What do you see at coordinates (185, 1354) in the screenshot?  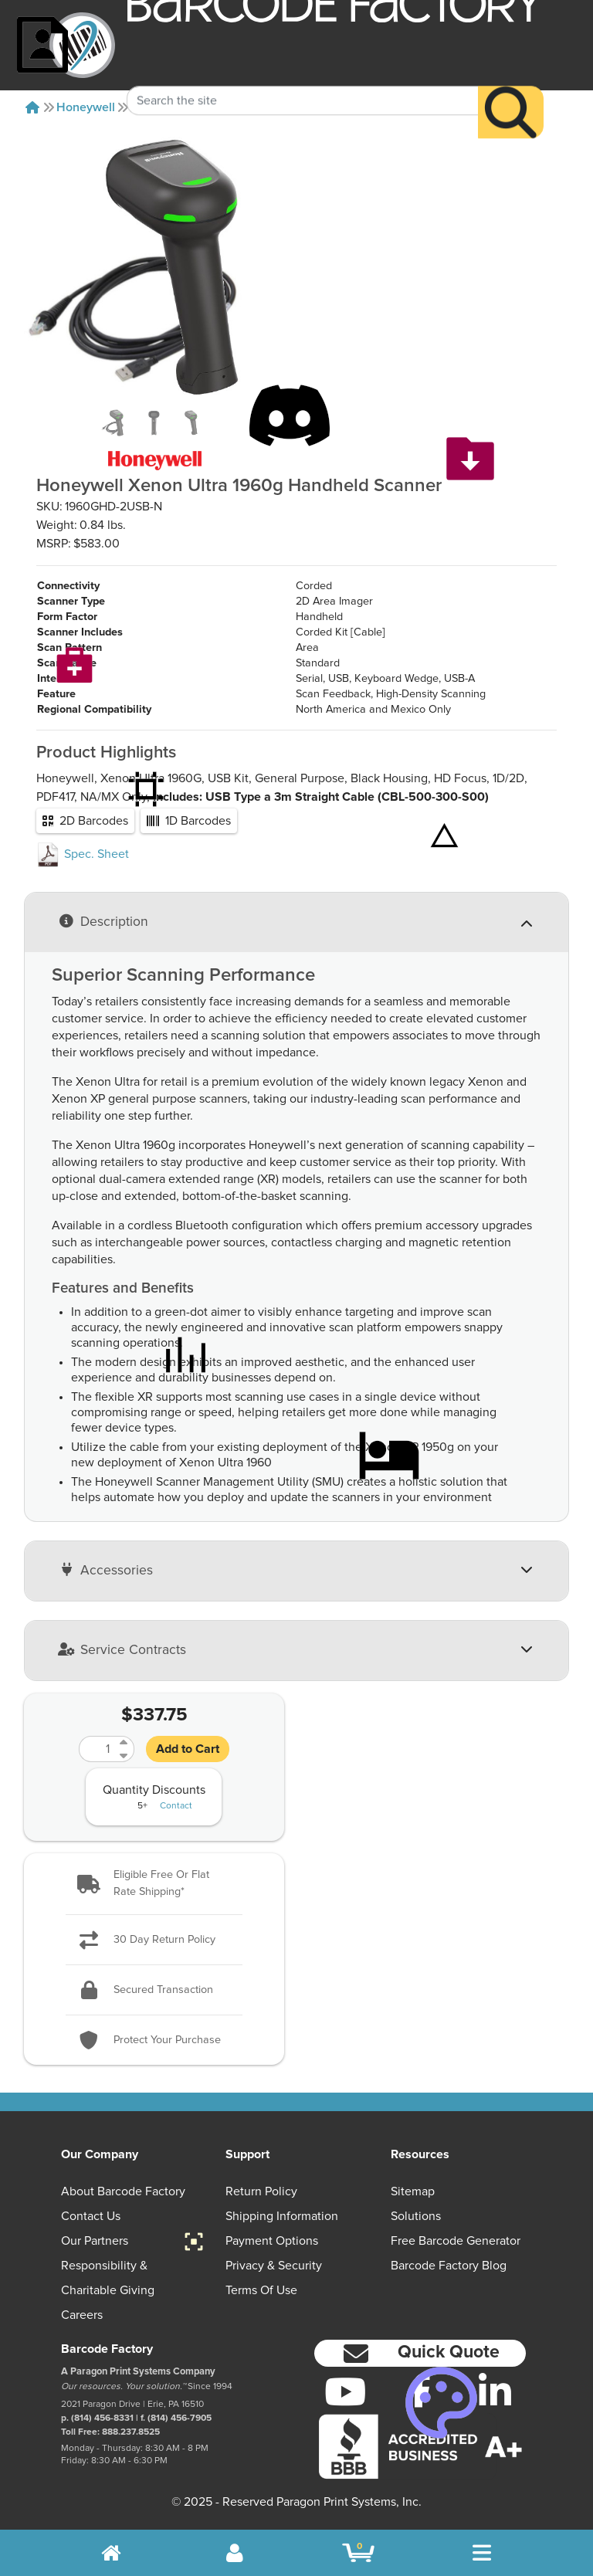 I see `open rhythm music streaming app` at bounding box center [185, 1354].